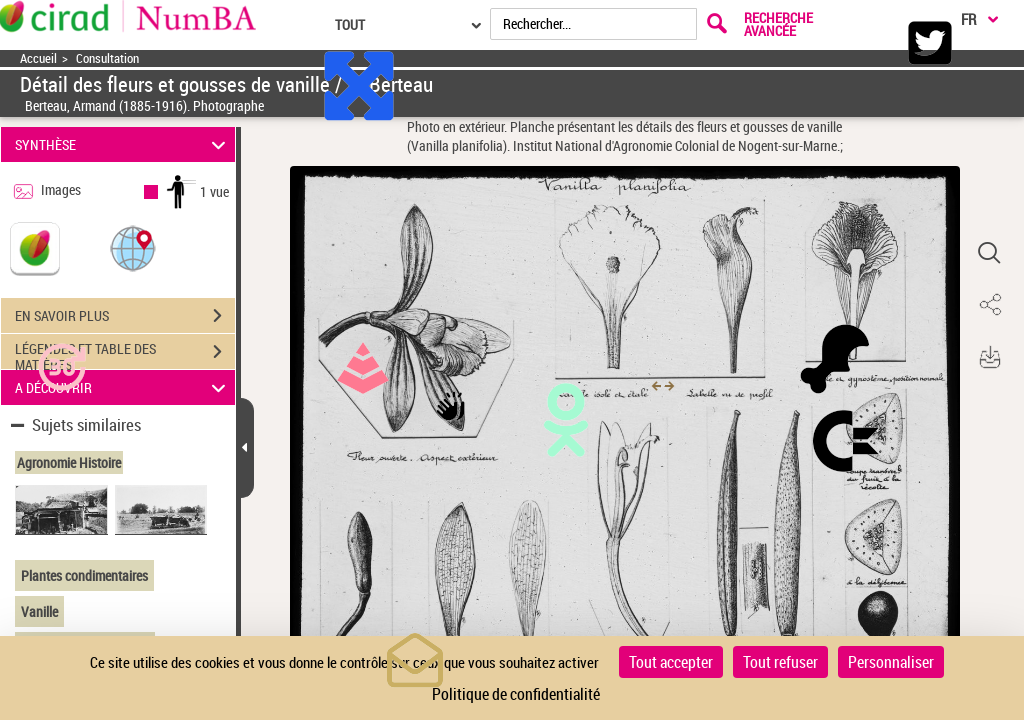  I want to click on view an opened or read email, so click(415, 663).